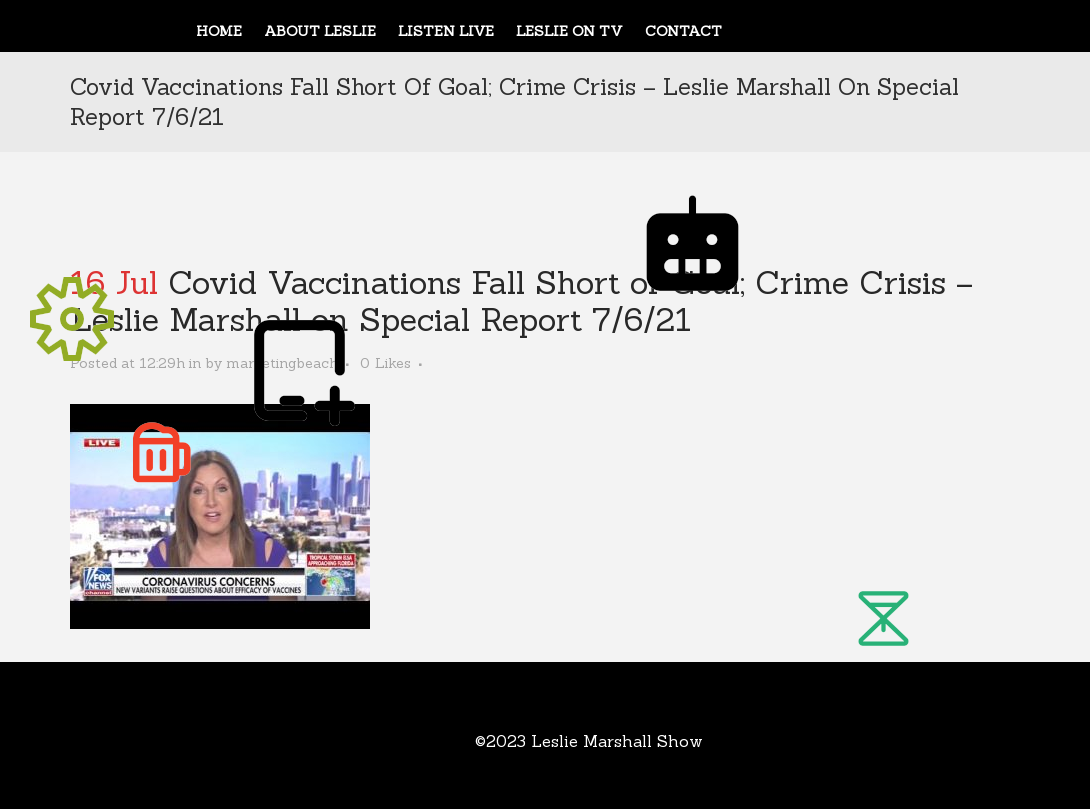 This screenshot has height=809, width=1090. Describe the element at coordinates (299, 370) in the screenshot. I see `add a new iPad device` at that location.